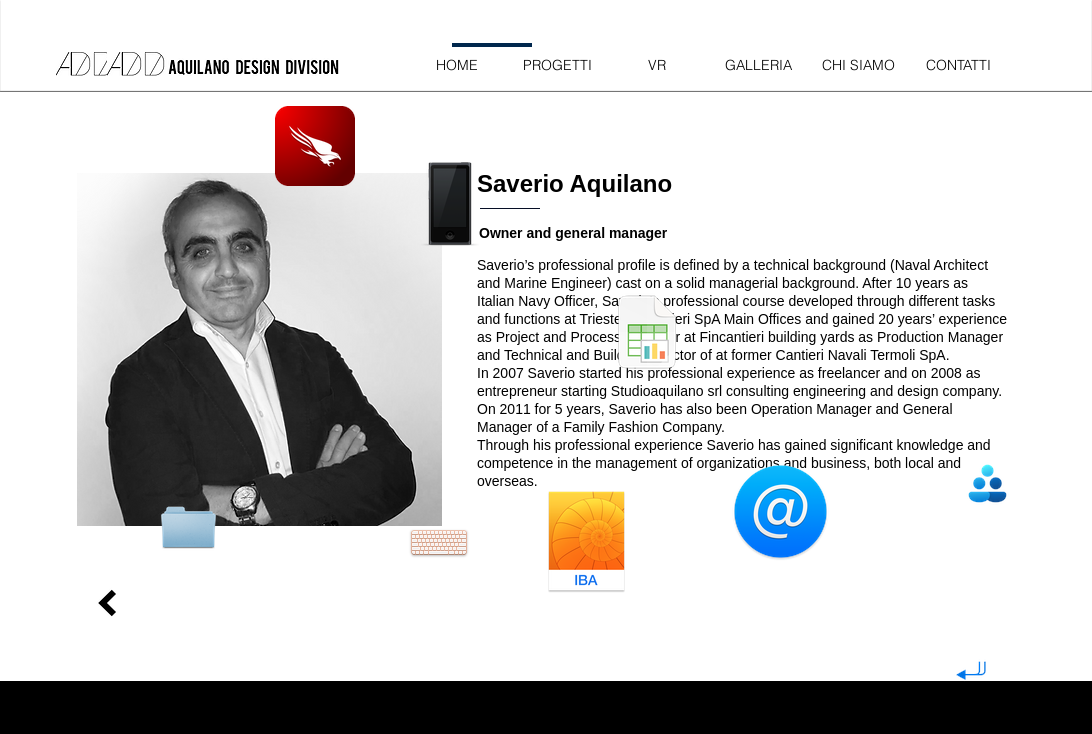  Describe the element at coordinates (647, 332) in the screenshot. I see `open a spreadsheet file` at that location.